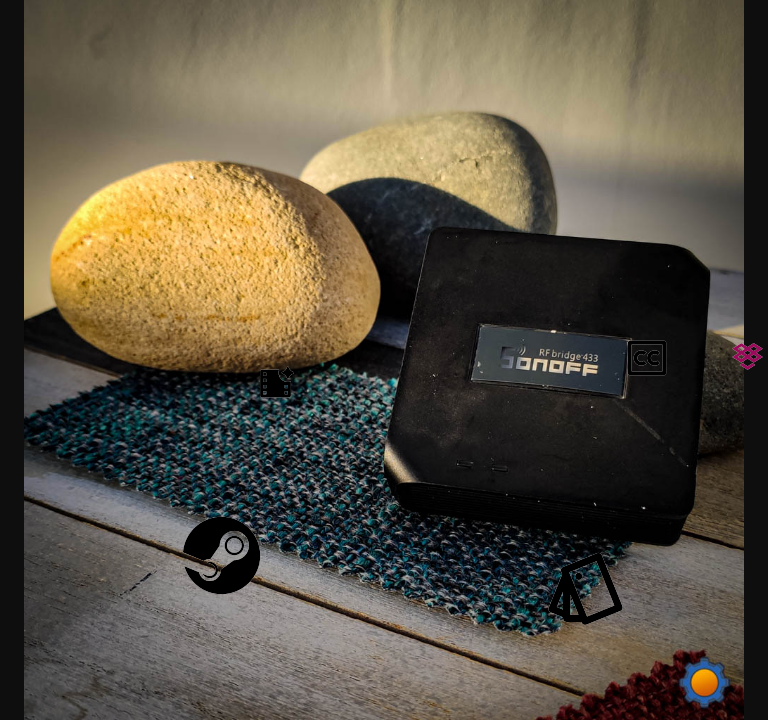 Image resolution: width=768 pixels, height=720 pixels. Describe the element at coordinates (221, 555) in the screenshot. I see `open Steam gaming platform` at that location.